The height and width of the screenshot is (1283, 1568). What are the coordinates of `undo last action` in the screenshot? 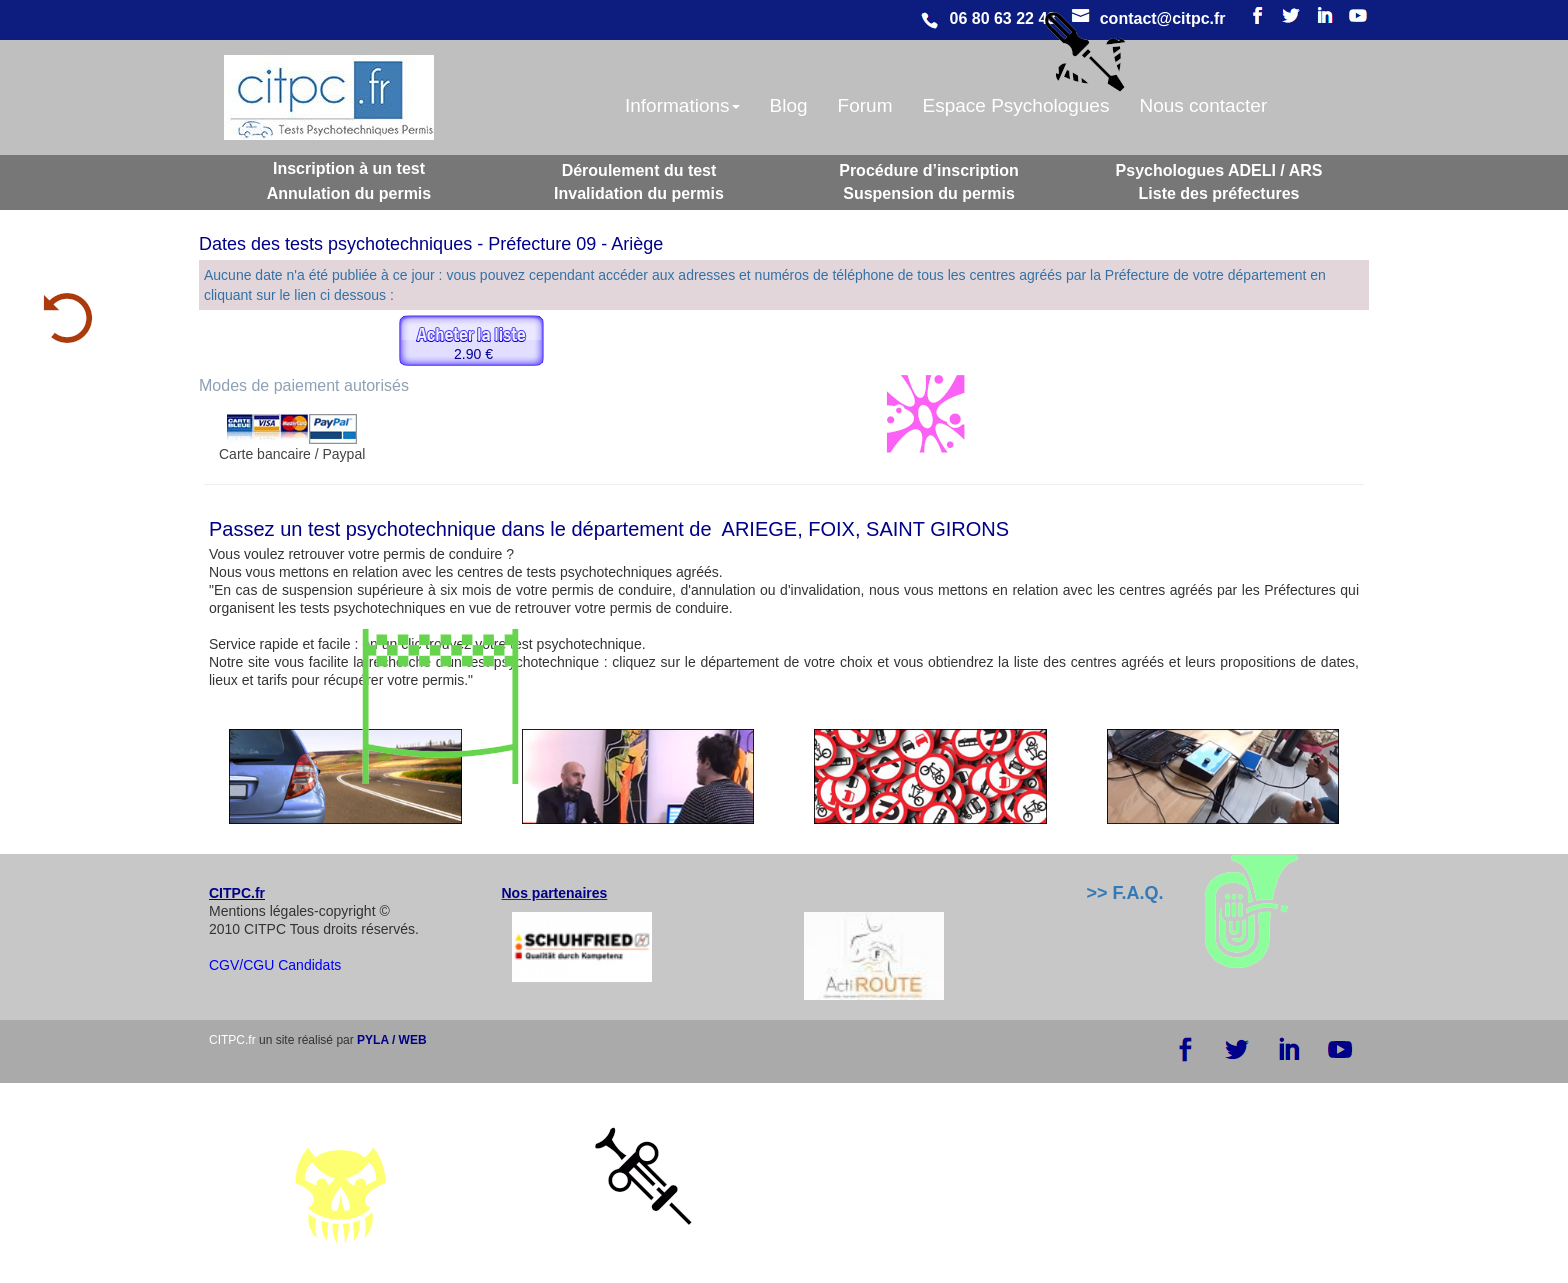 It's located at (68, 318).